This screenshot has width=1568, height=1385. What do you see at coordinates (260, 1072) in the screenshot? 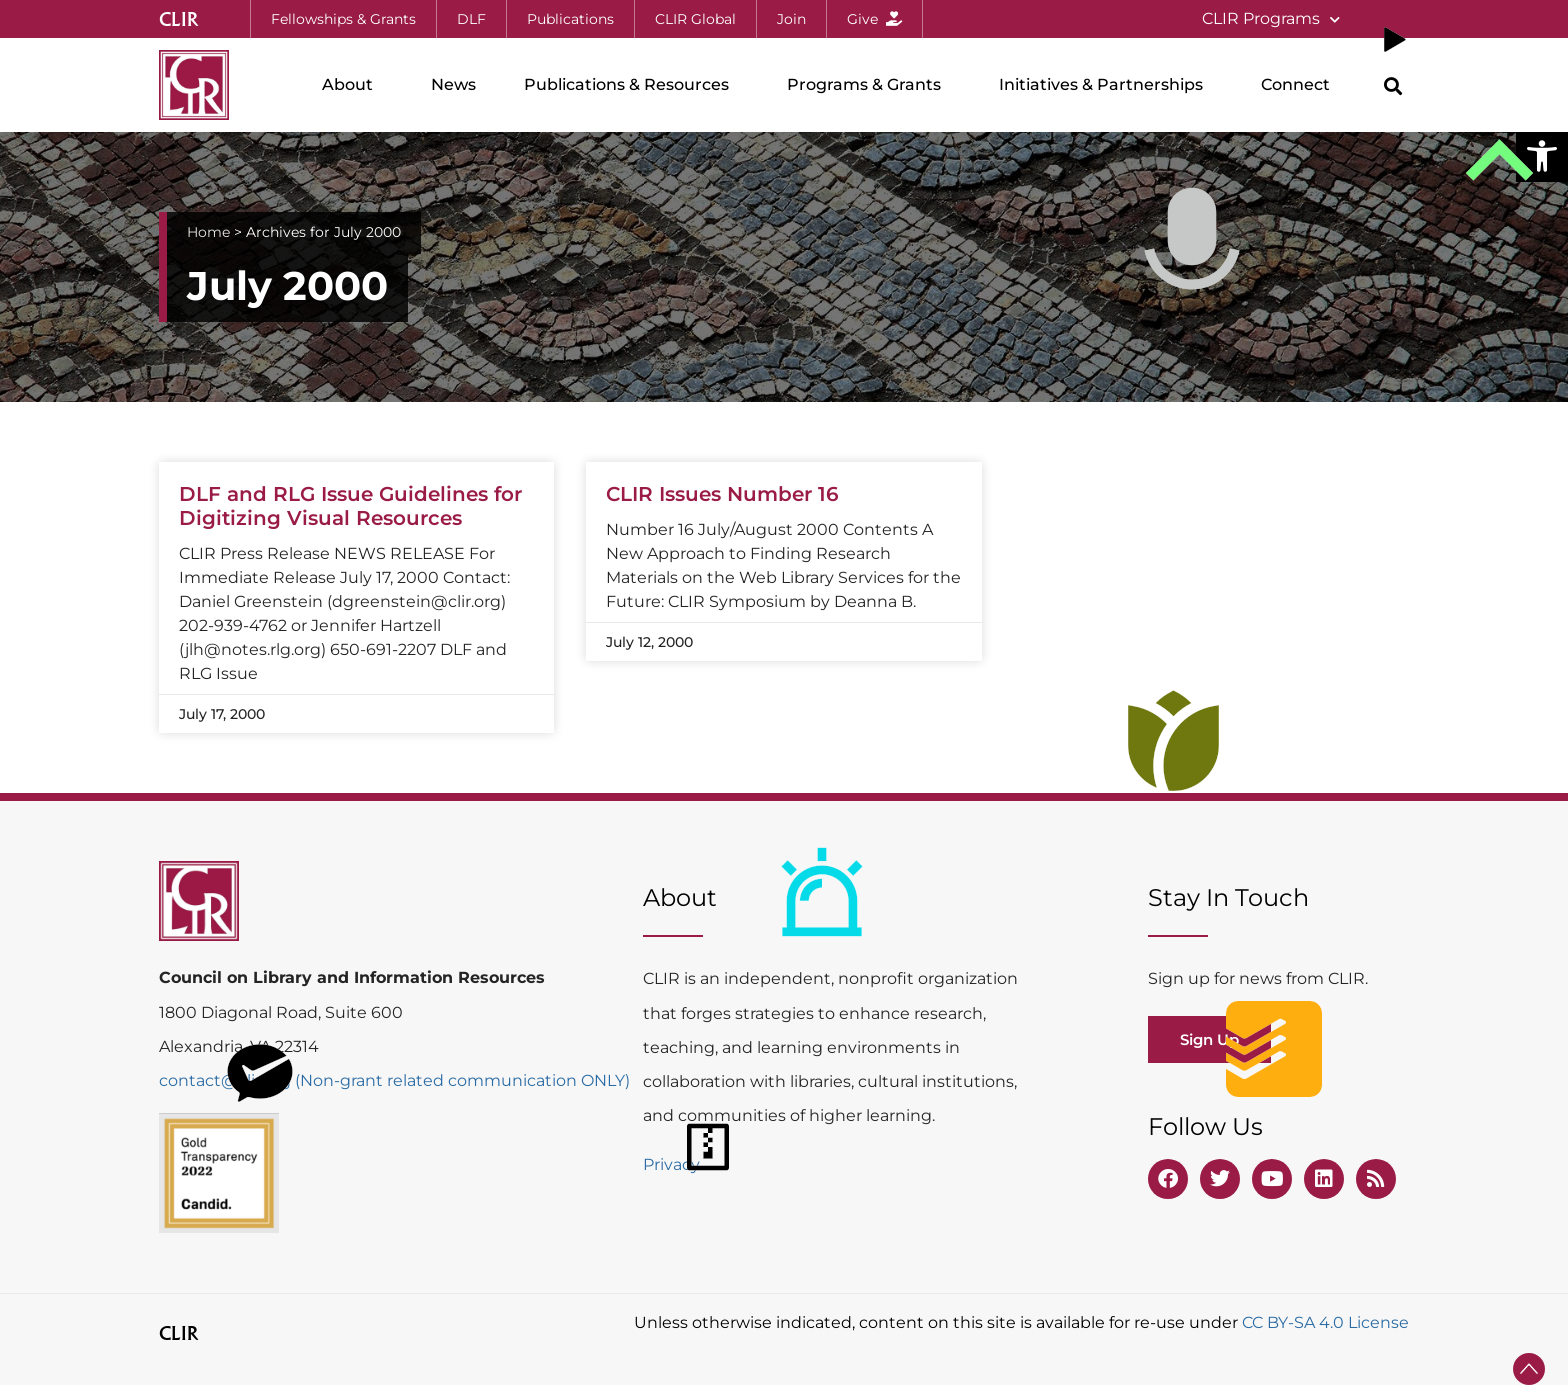
I see `pay with wechat pay` at bounding box center [260, 1072].